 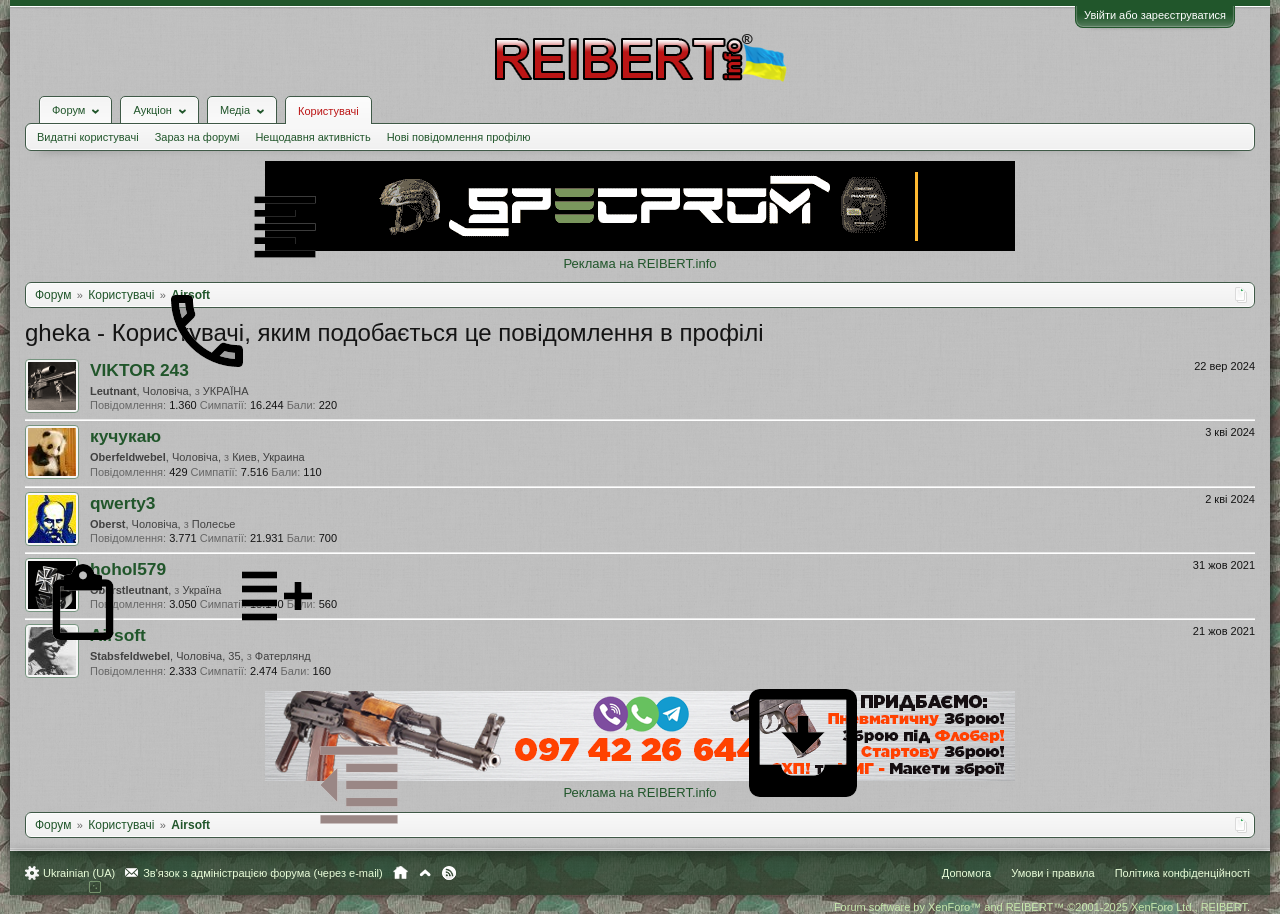 What do you see at coordinates (83, 602) in the screenshot?
I see `copy to clipboard` at bounding box center [83, 602].